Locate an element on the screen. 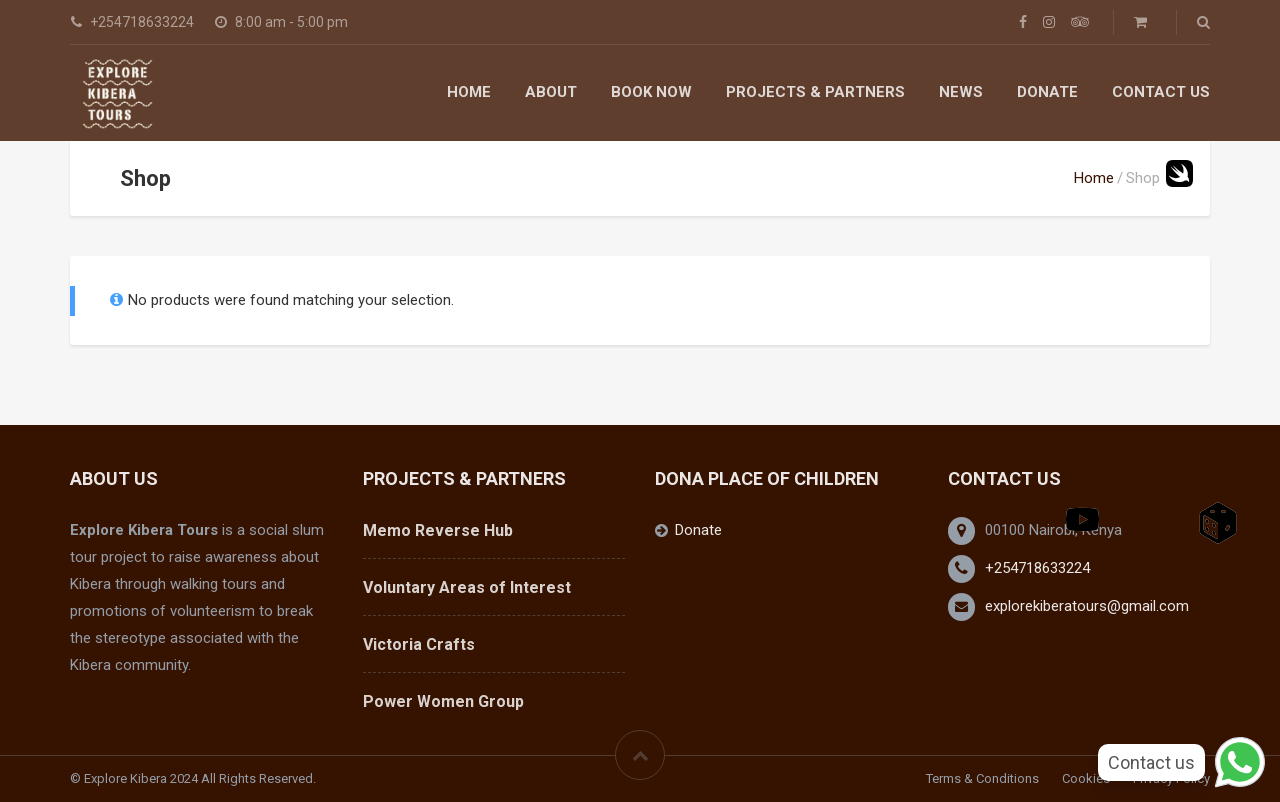  randomize or shuffle content is located at coordinates (1218, 523).